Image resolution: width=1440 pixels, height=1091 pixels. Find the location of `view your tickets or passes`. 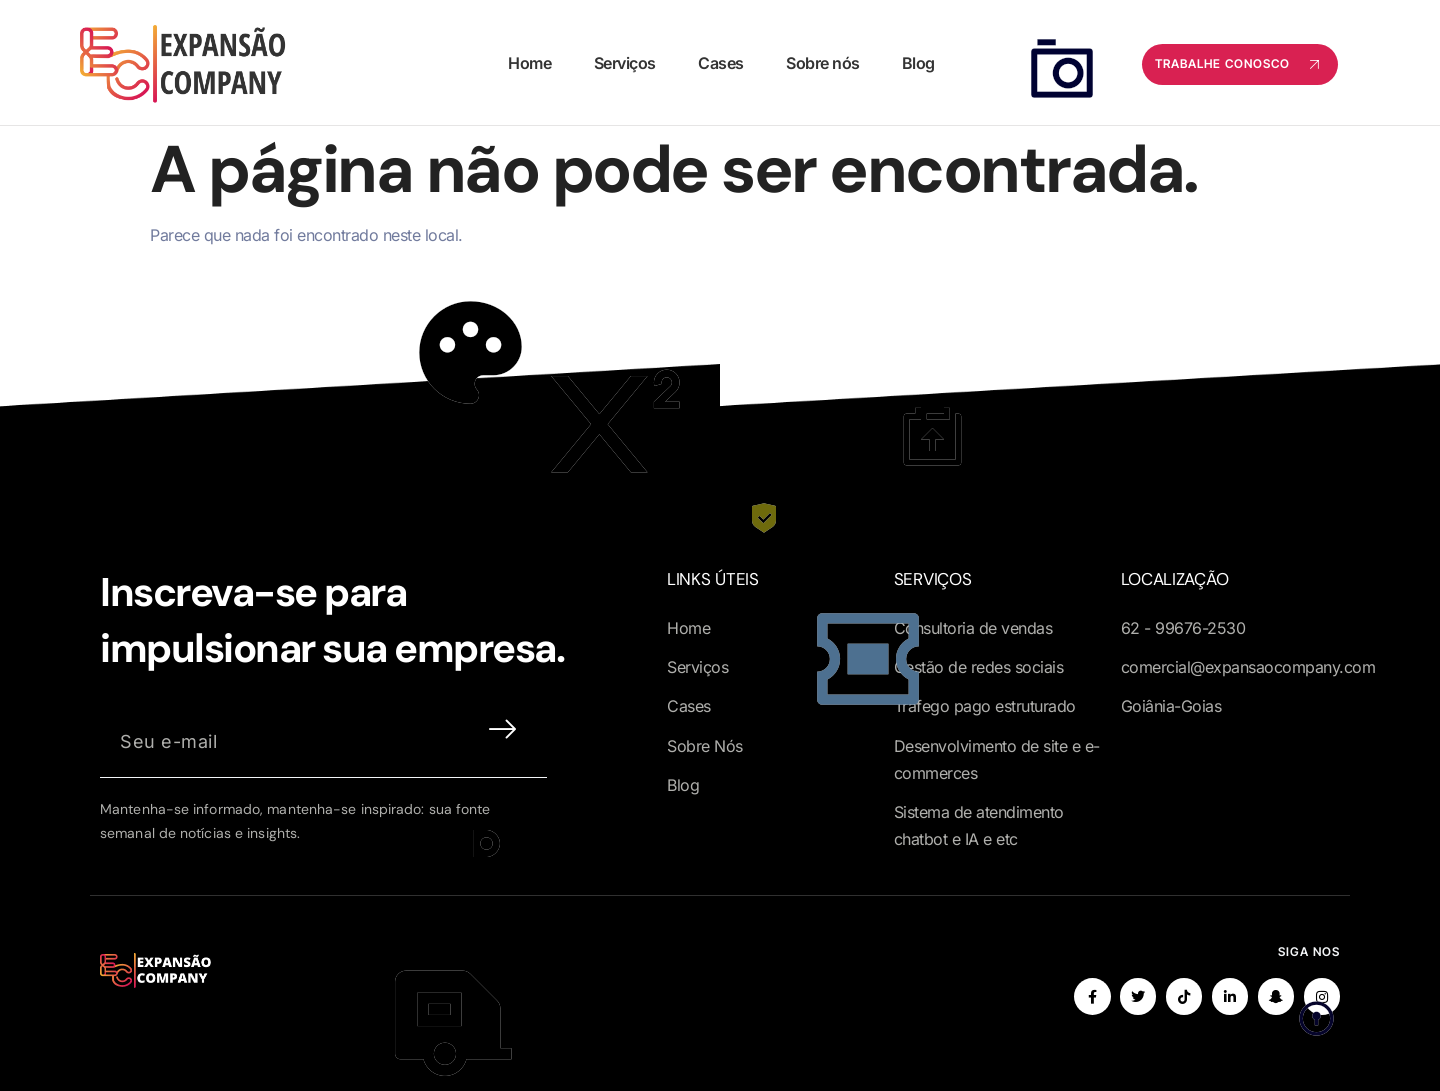

view your tickets or passes is located at coordinates (868, 659).